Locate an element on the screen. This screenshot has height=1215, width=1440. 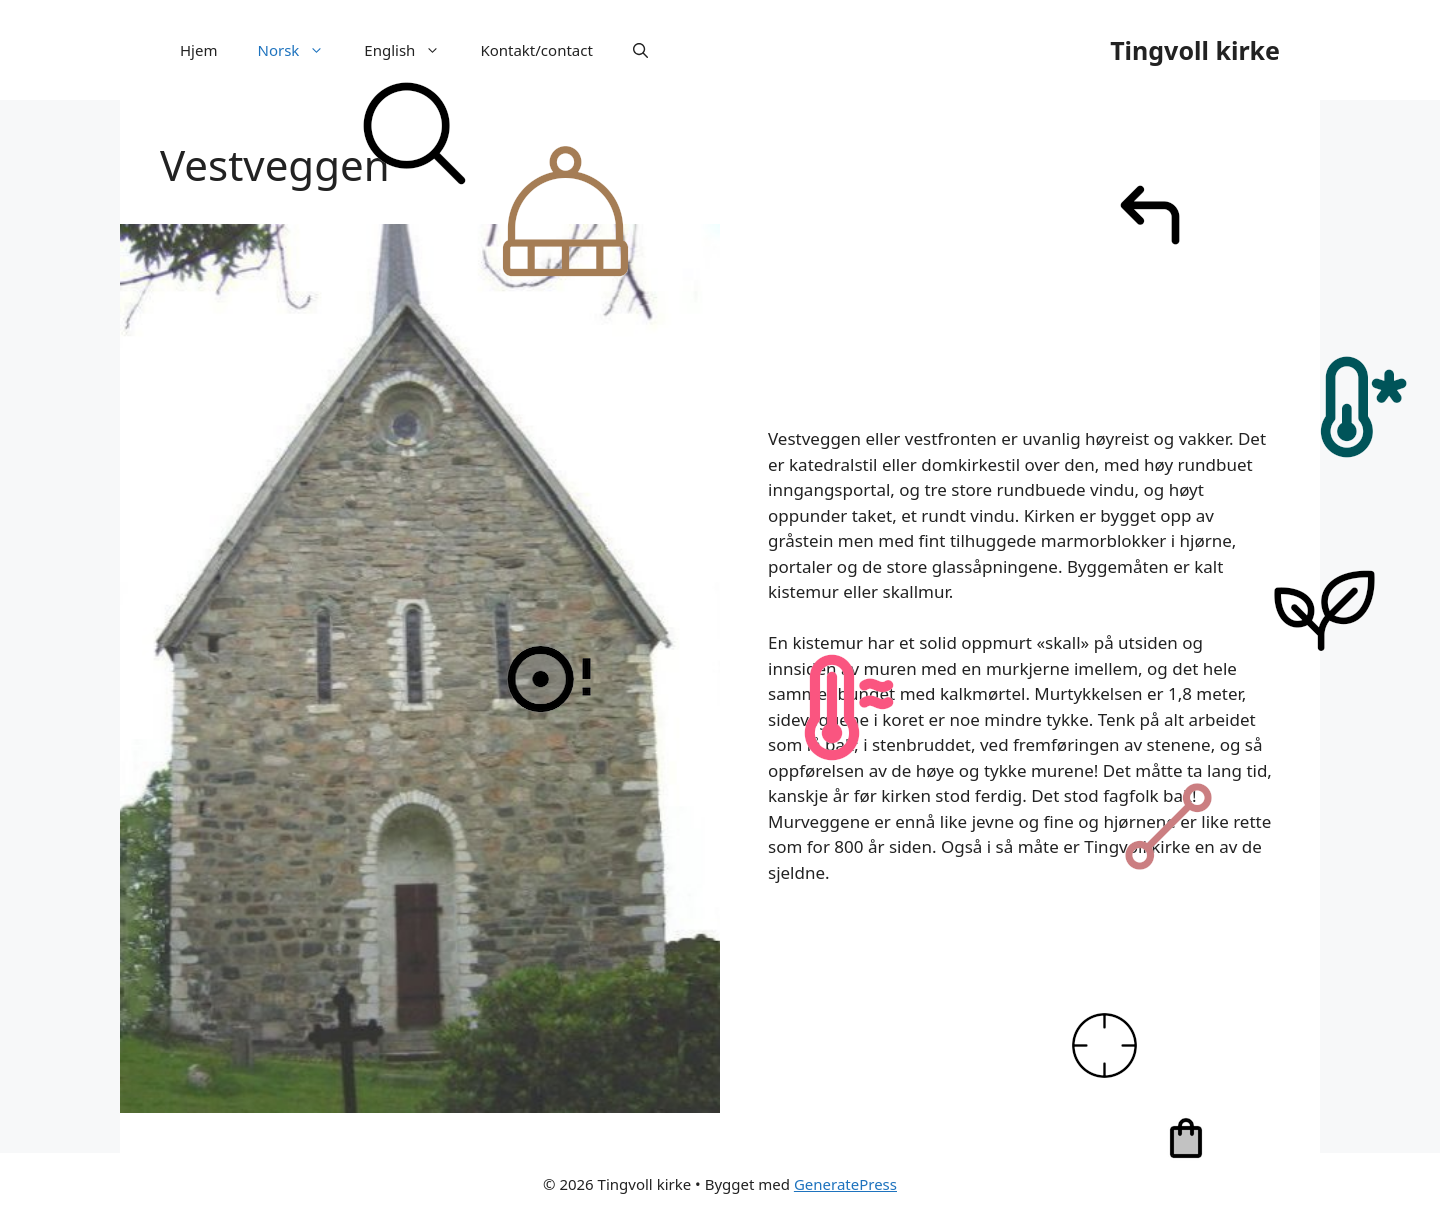
browse winter apparel or accessories is located at coordinates (565, 218).